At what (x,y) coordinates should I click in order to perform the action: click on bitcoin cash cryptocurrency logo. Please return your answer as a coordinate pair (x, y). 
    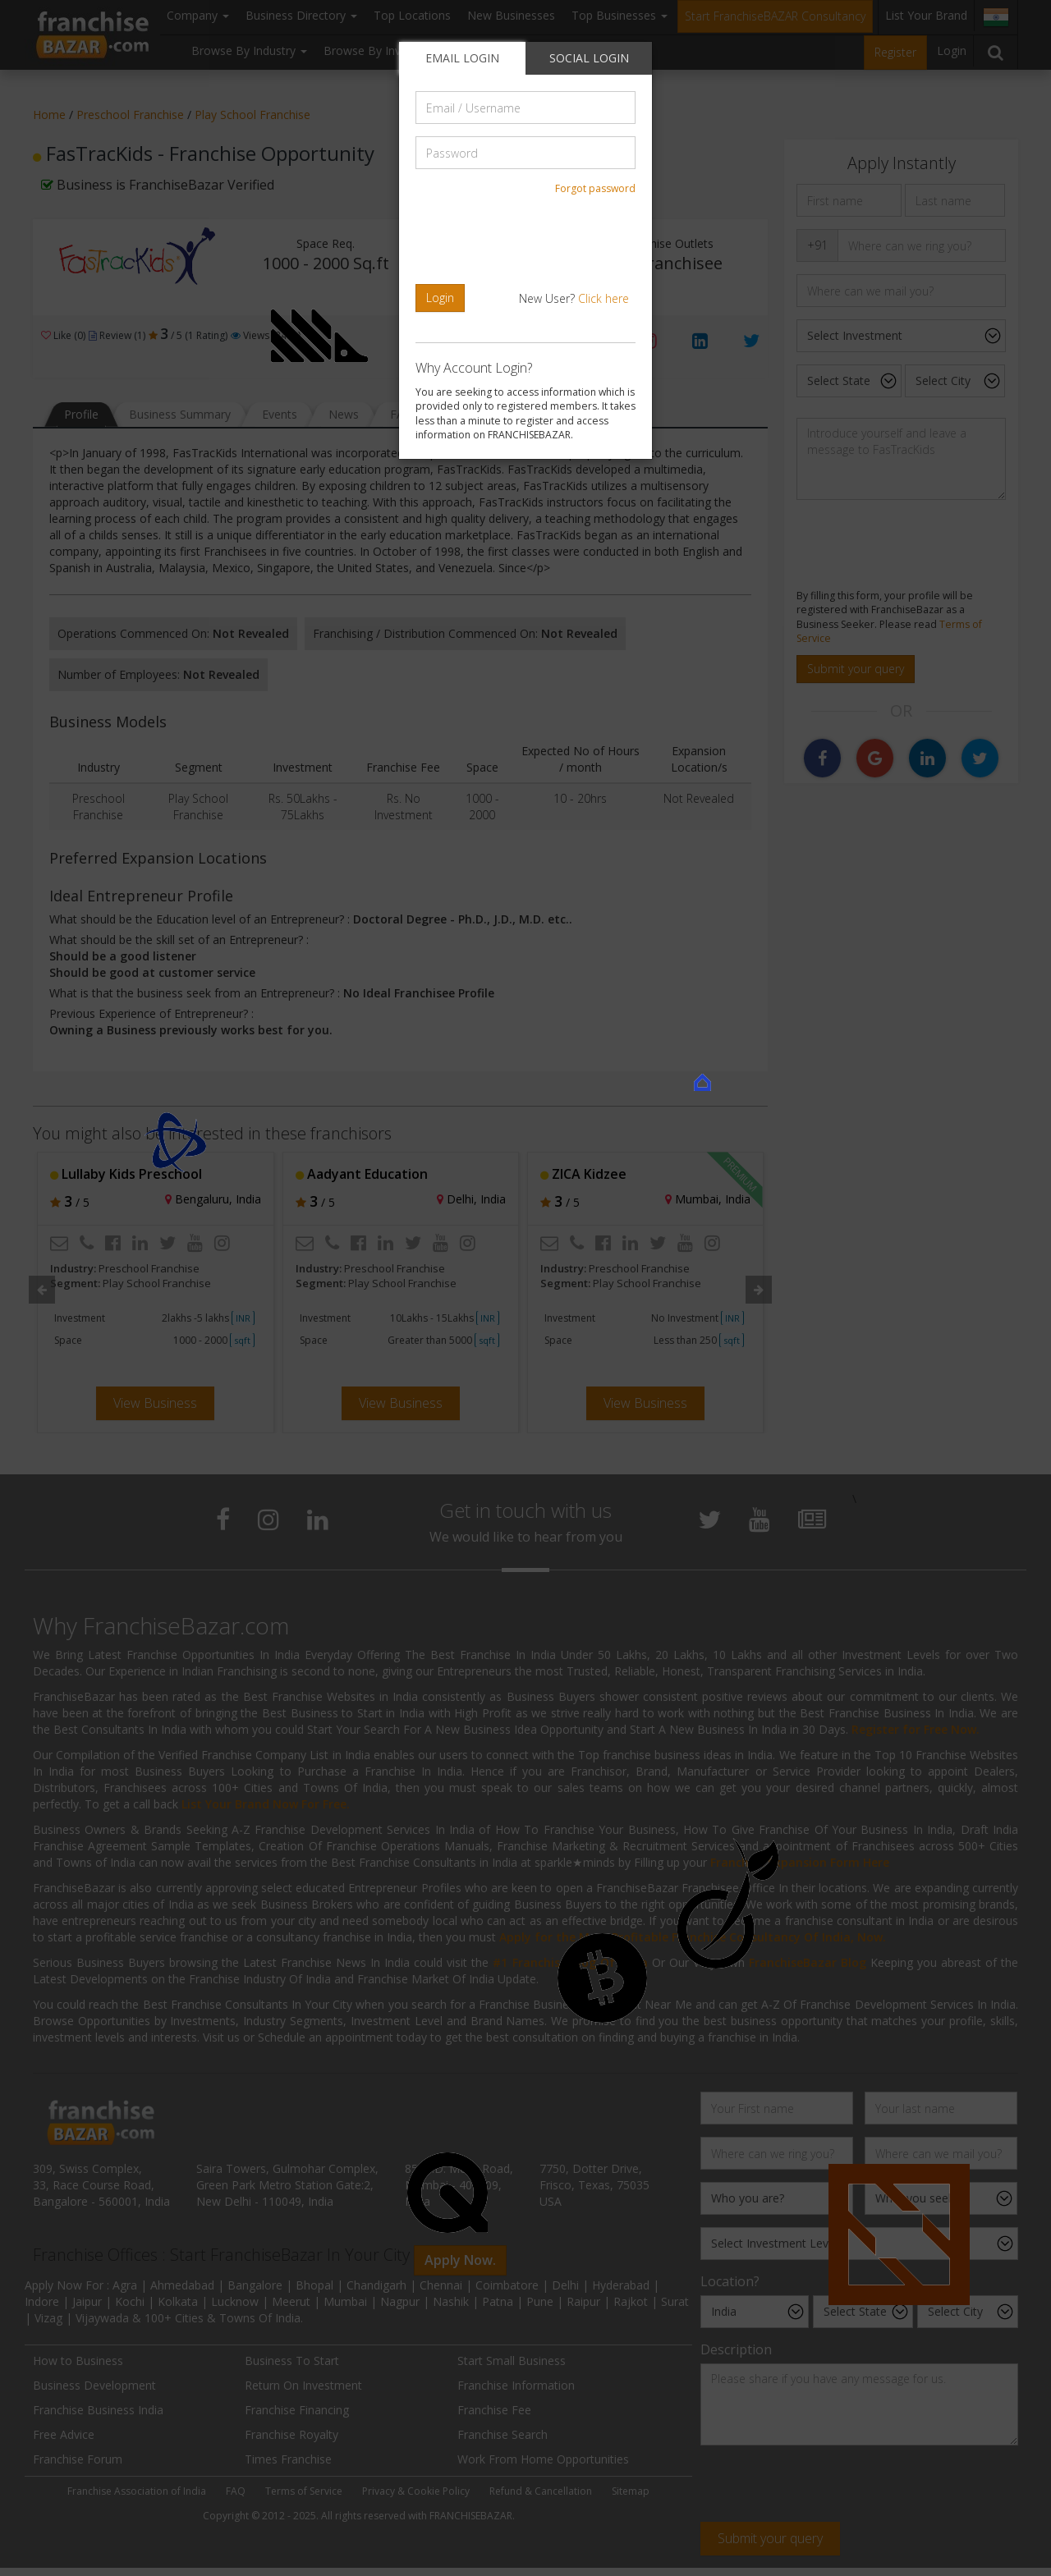
    Looking at the image, I should click on (602, 1978).